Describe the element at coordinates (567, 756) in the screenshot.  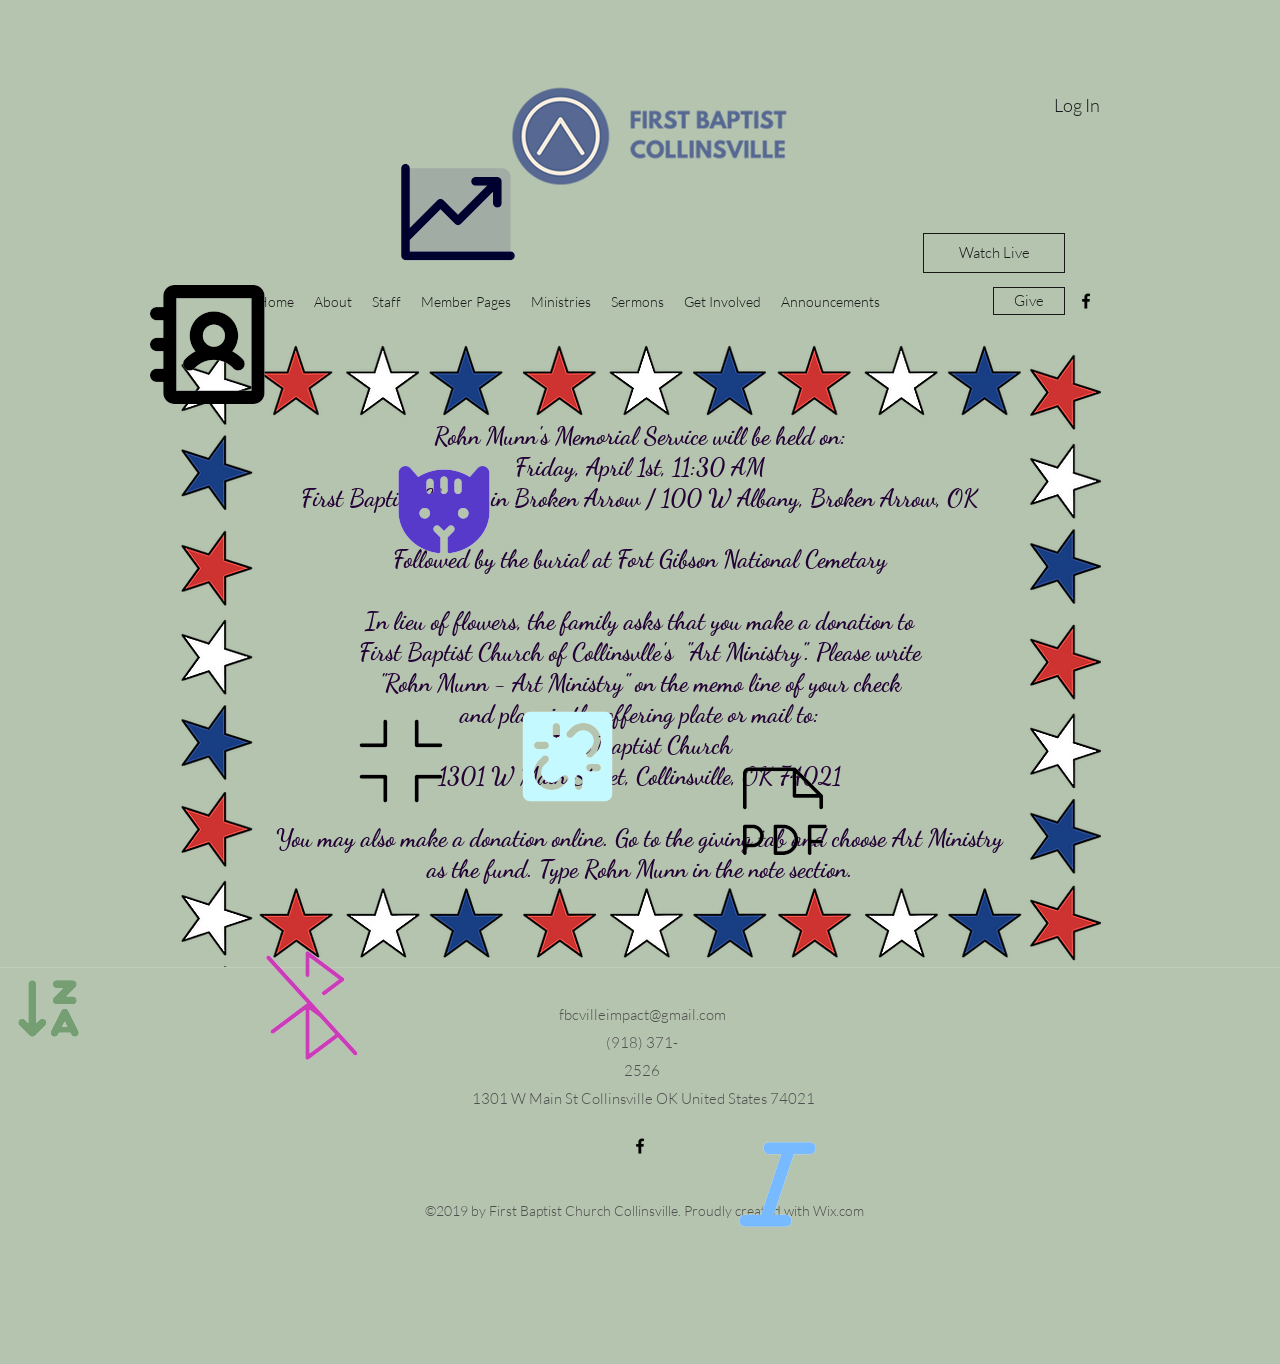
I see `disconnect or unlink a connected account` at that location.